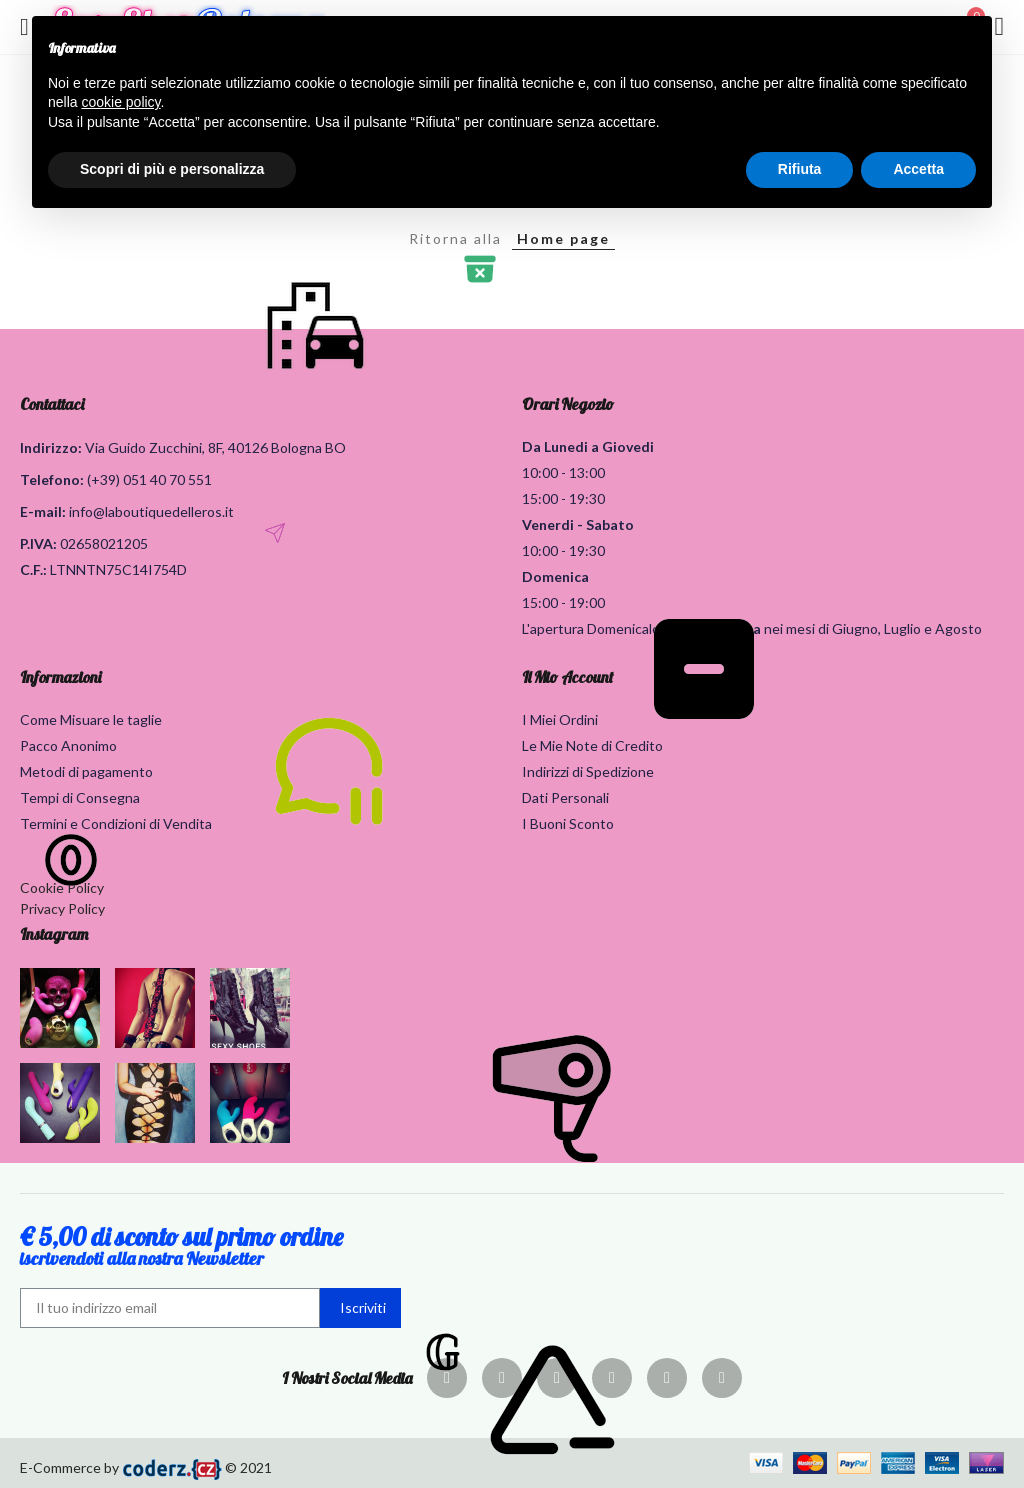 The width and height of the screenshot is (1024, 1488). Describe the element at coordinates (315, 325) in the screenshot. I see `access transportation or commute options` at that location.